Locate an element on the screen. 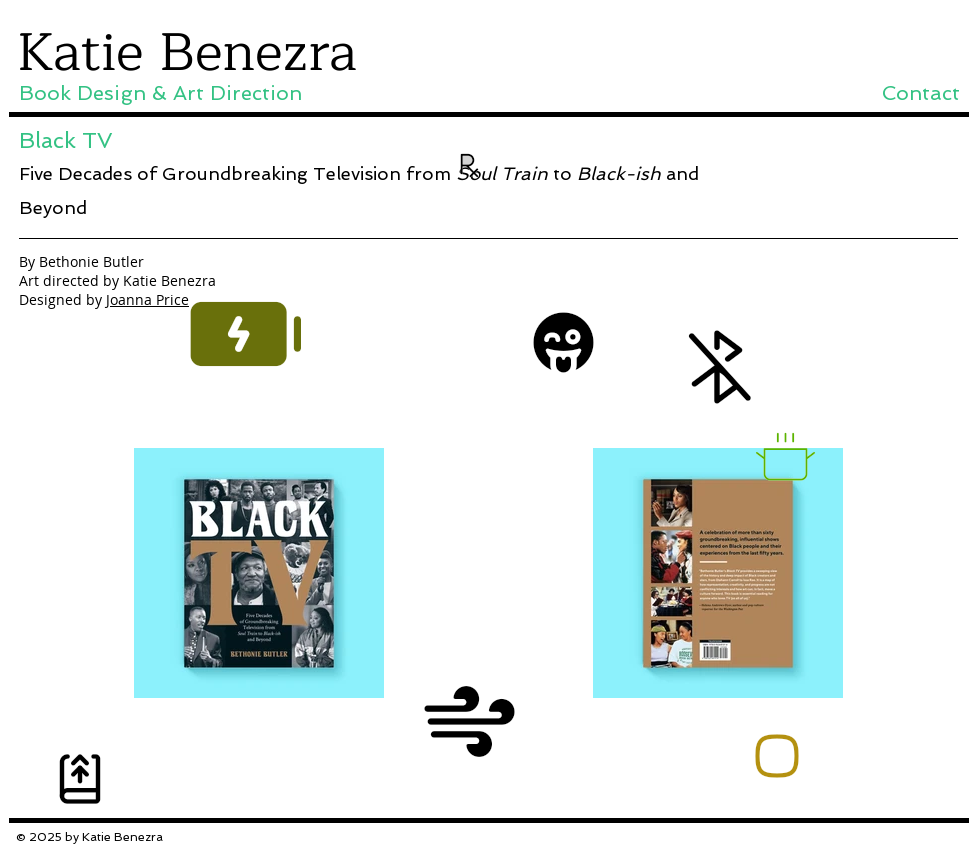 This screenshot has height=851, width=980. indicates current wind conditions is located at coordinates (469, 721).